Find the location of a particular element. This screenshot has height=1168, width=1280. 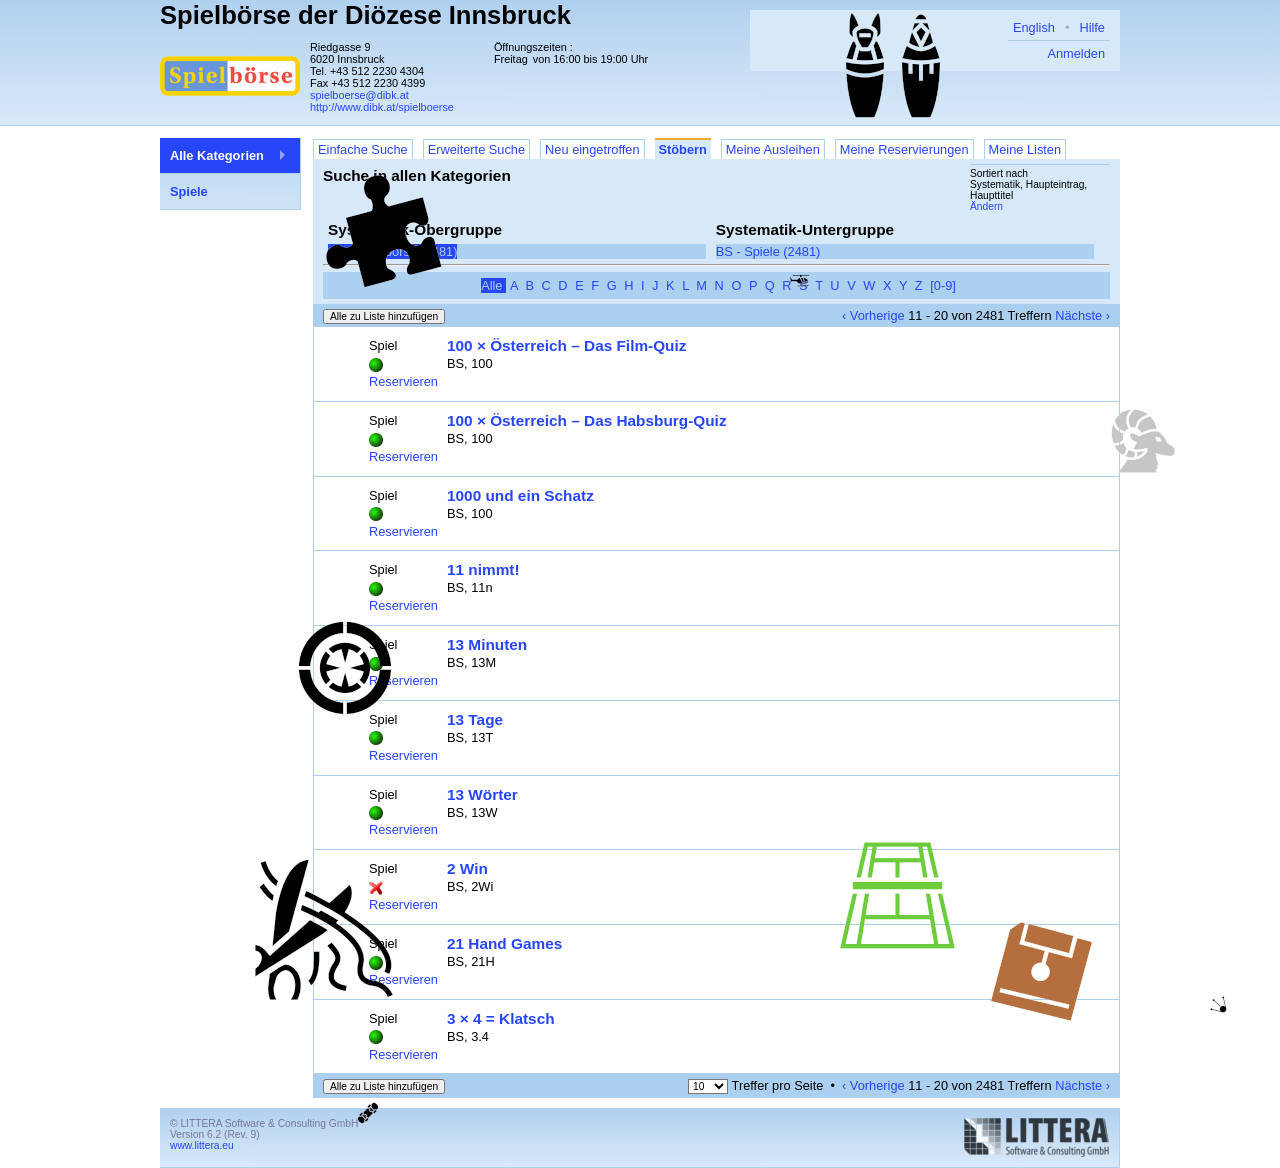

aim or target an object in-game is located at coordinates (345, 668).